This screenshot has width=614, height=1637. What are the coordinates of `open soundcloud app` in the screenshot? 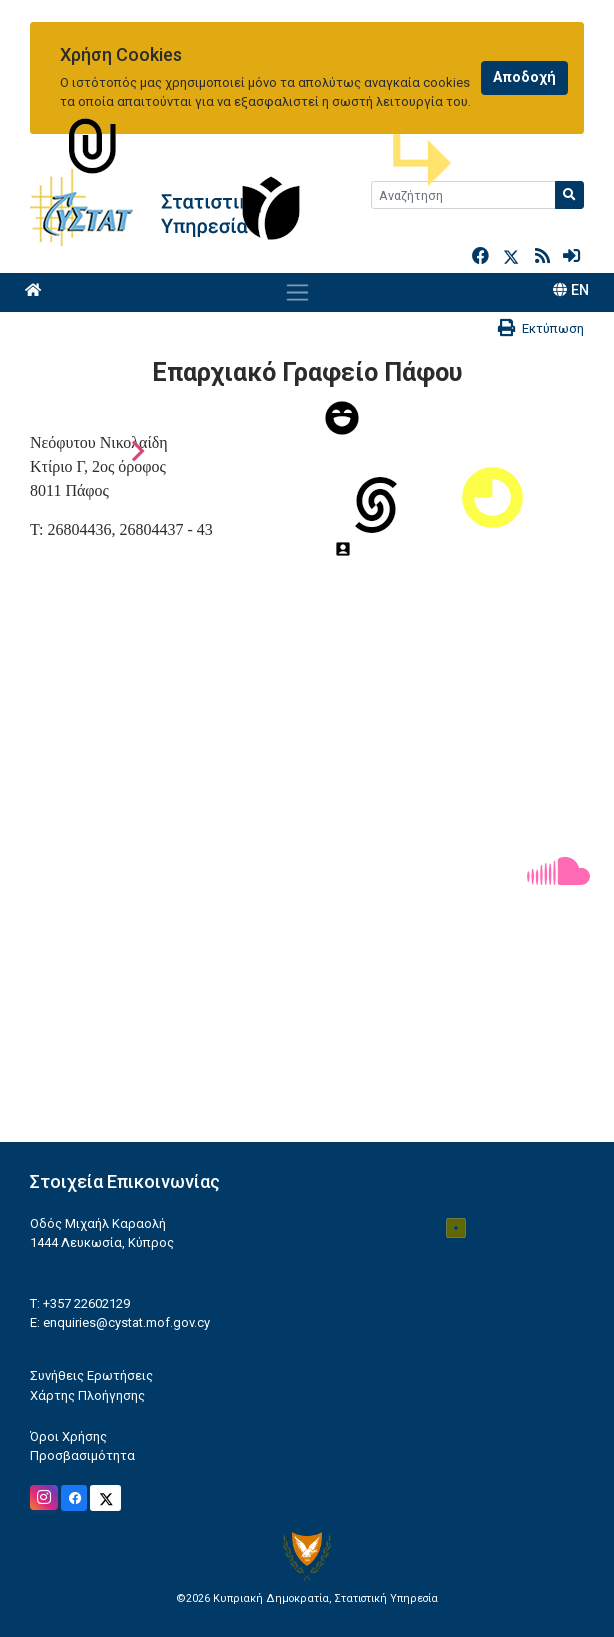 It's located at (558, 872).